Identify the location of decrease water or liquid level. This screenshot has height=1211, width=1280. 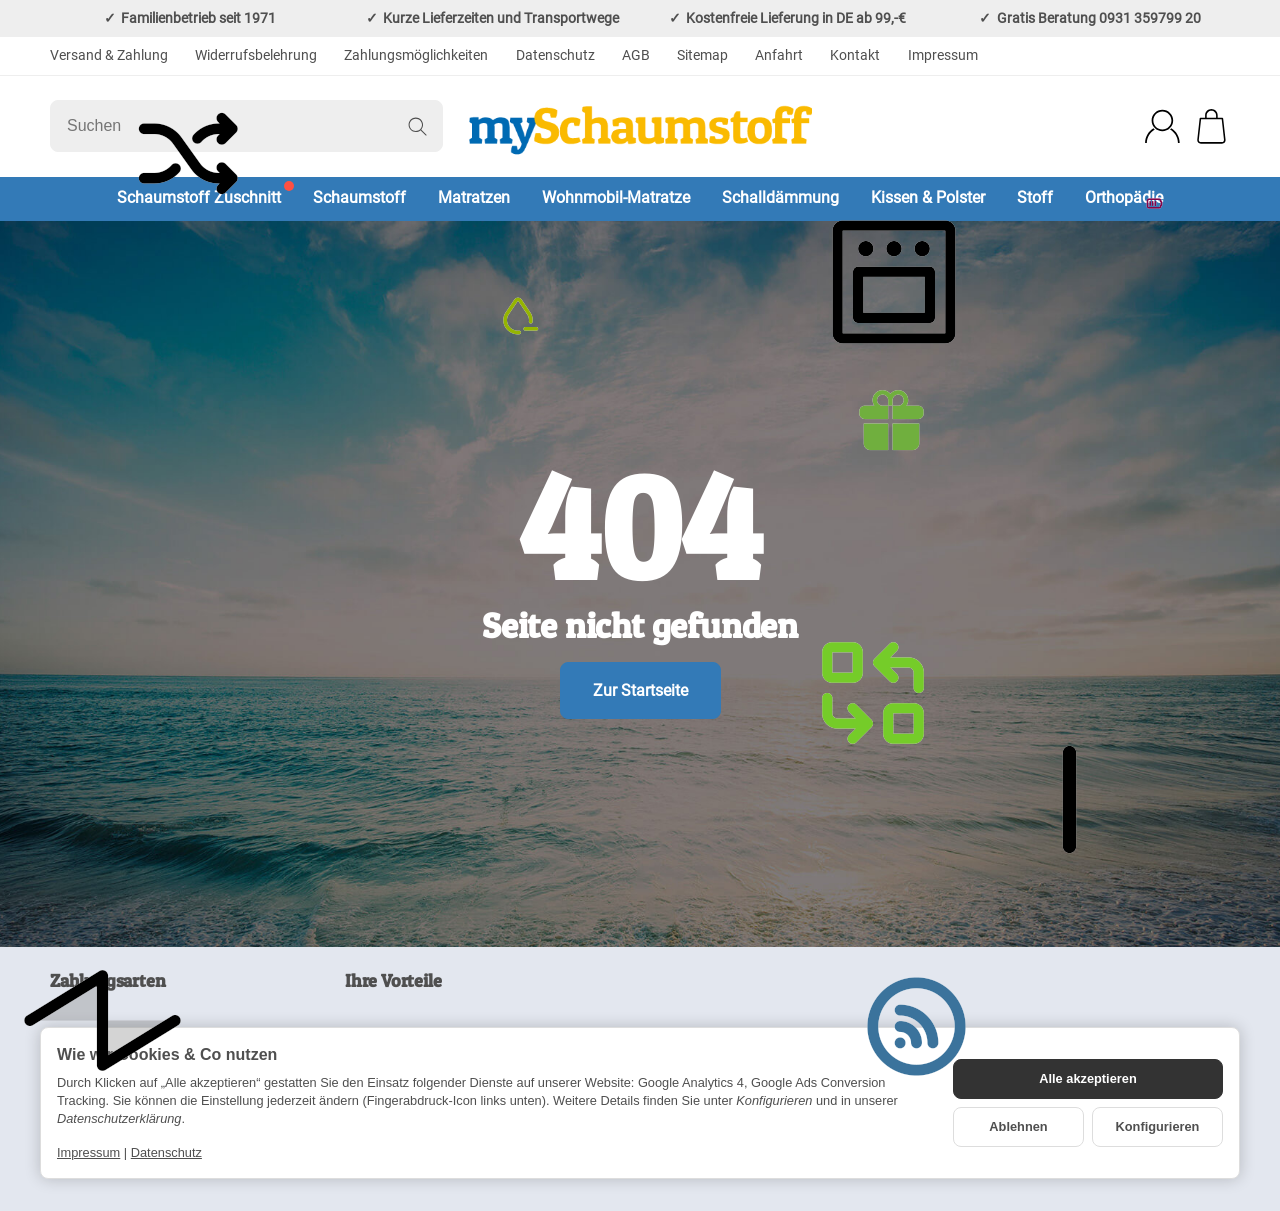
(518, 316).